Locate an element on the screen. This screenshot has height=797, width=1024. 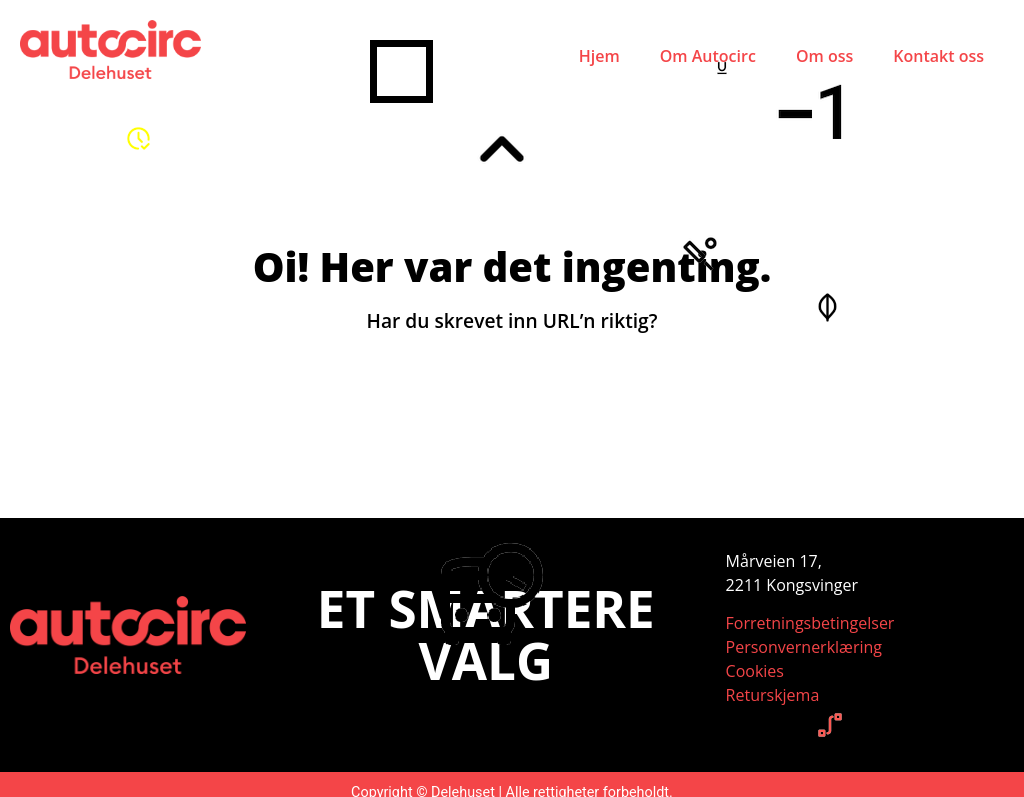
task or event completed on time is located at coordinates (138, 138).